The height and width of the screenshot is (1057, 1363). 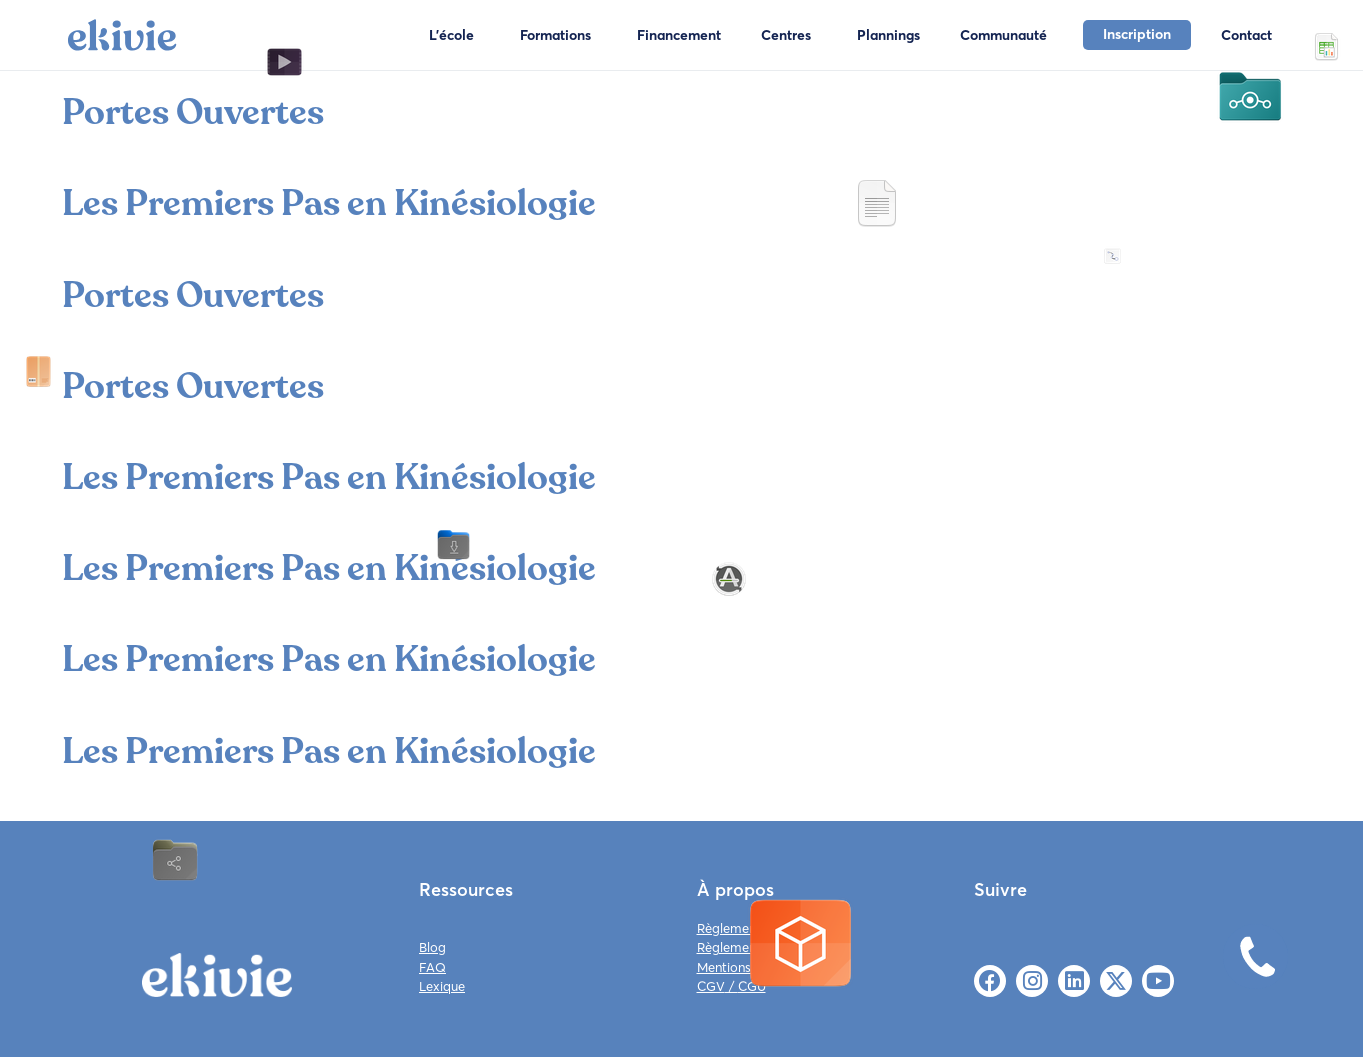 I want to click on open a karbon vector graphics file, so click(x=1112, y=255).